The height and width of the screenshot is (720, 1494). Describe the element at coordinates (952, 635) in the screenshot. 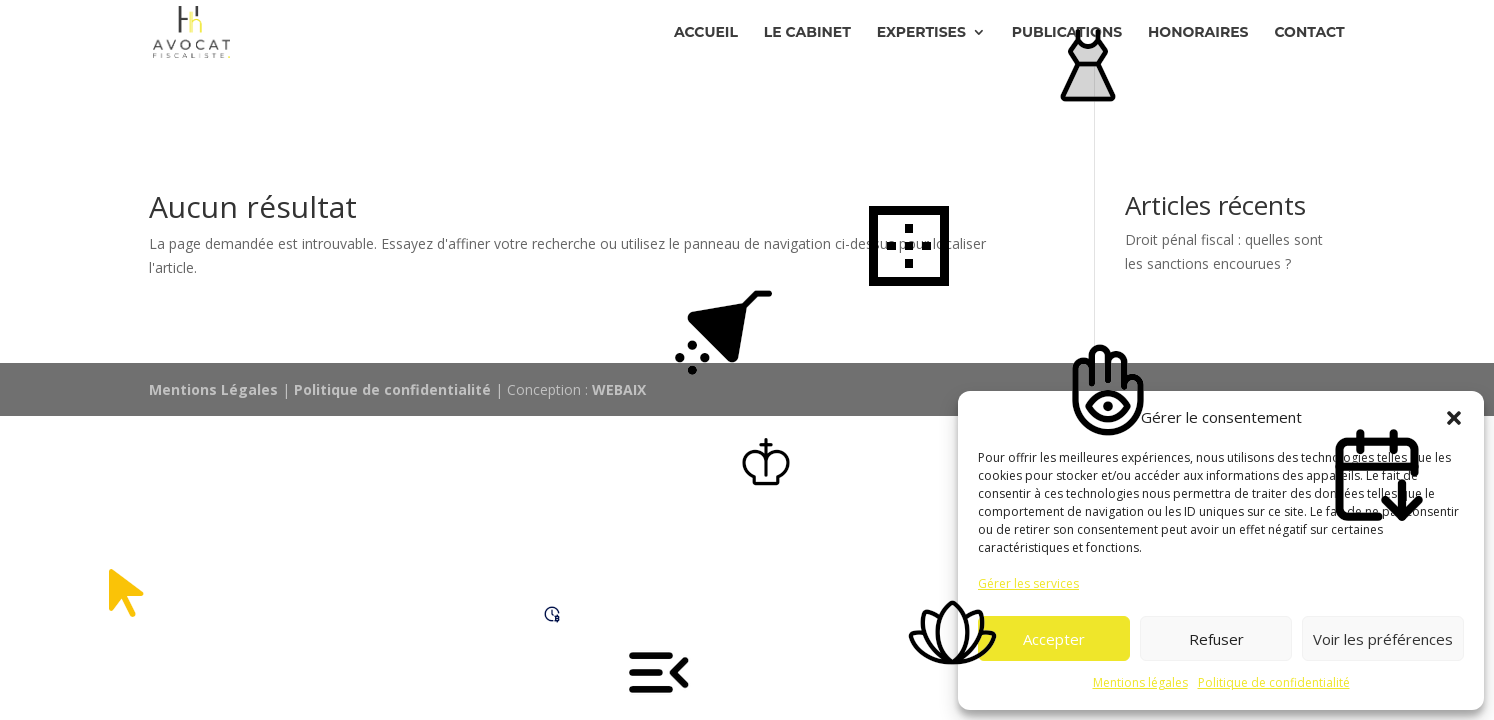

I see `access meditation or mindfulness features` at that location.